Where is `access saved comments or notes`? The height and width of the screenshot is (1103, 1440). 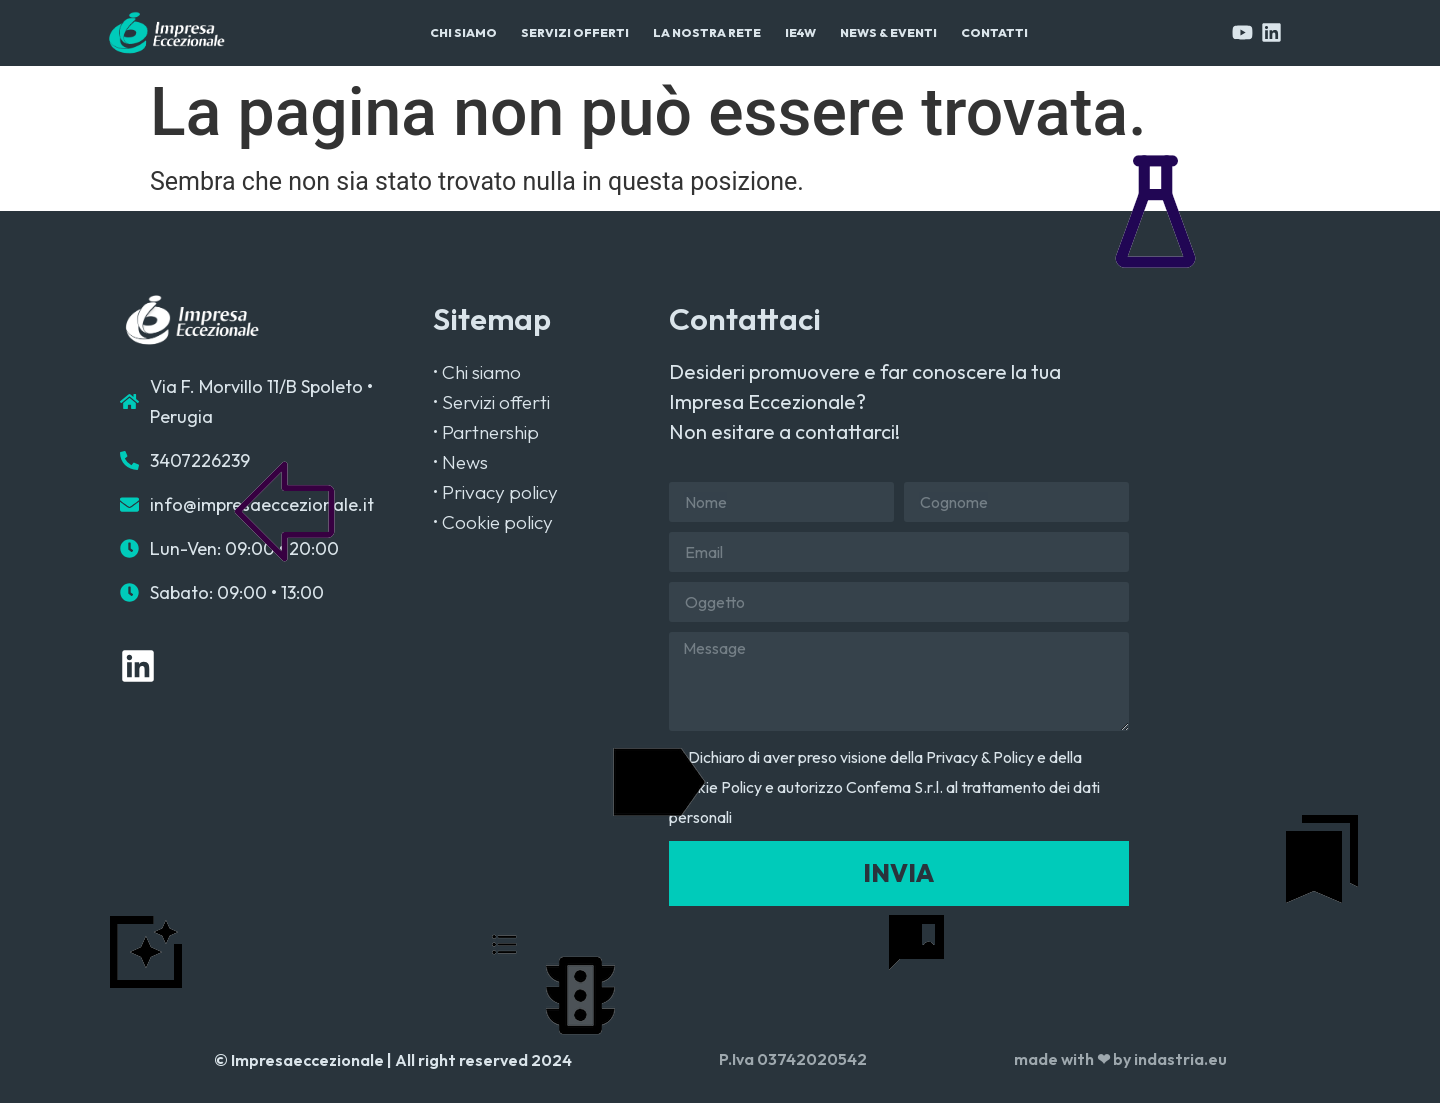
access saved comments or notes is located at coordinates (916, 942).